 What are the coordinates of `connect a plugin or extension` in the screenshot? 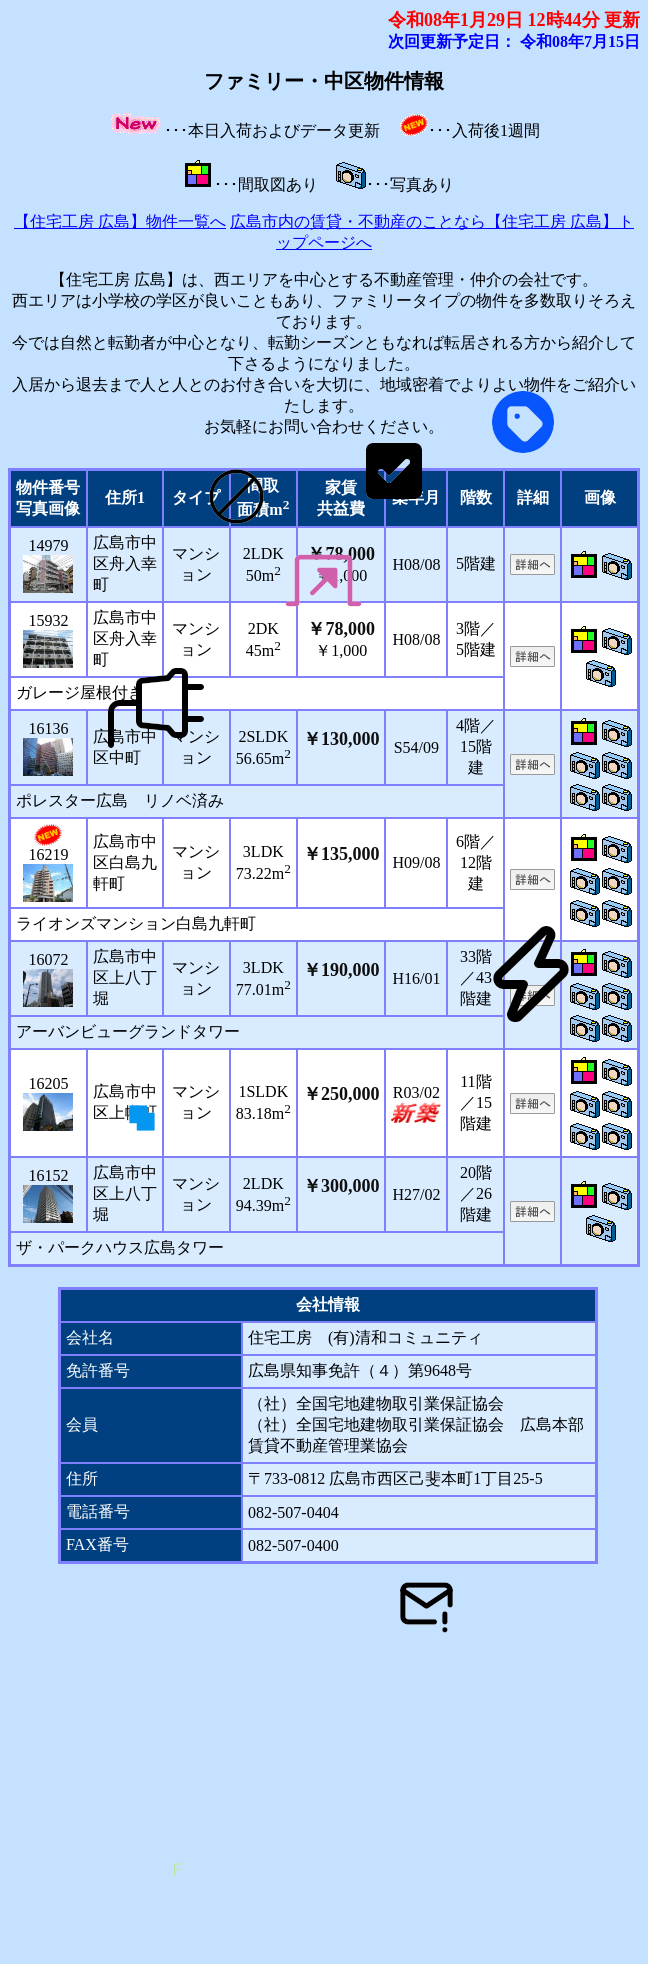 It's located at (156, 708).